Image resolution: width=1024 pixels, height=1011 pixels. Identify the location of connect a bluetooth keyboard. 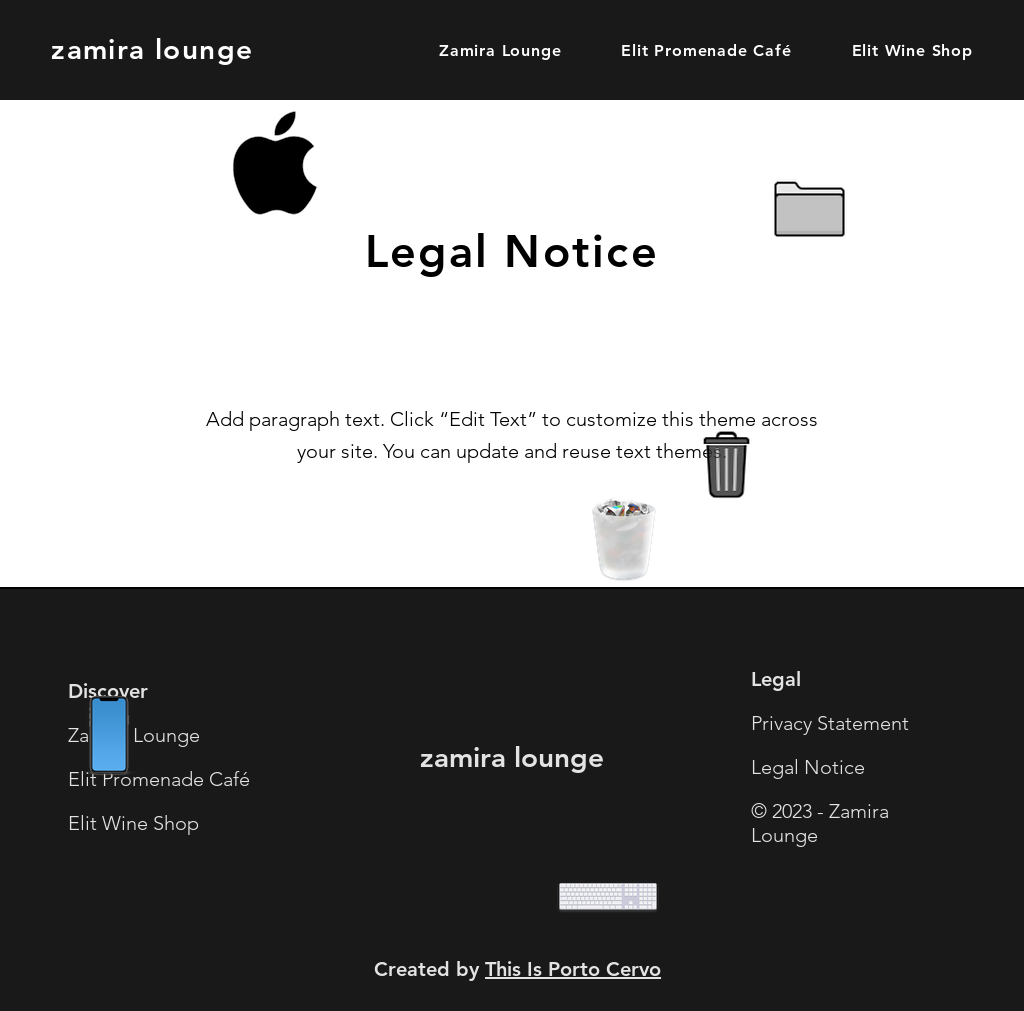
(608, 896).